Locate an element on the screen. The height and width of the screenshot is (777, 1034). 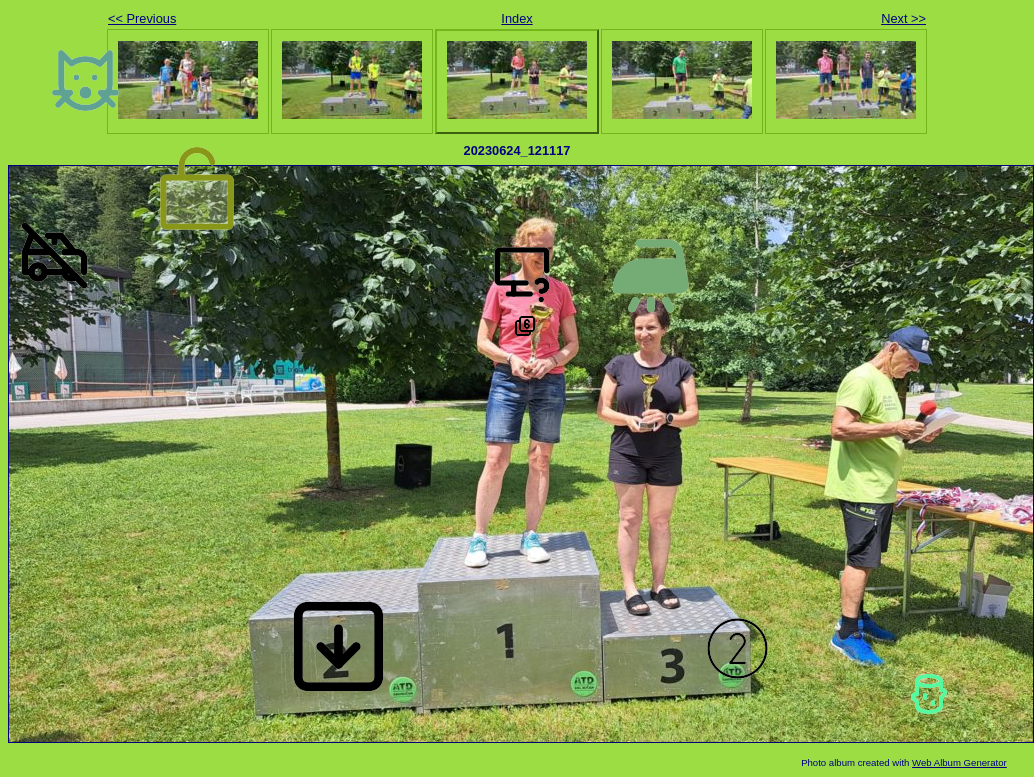
view item 6 in a collection or stack is located at coordinates (525, 326).